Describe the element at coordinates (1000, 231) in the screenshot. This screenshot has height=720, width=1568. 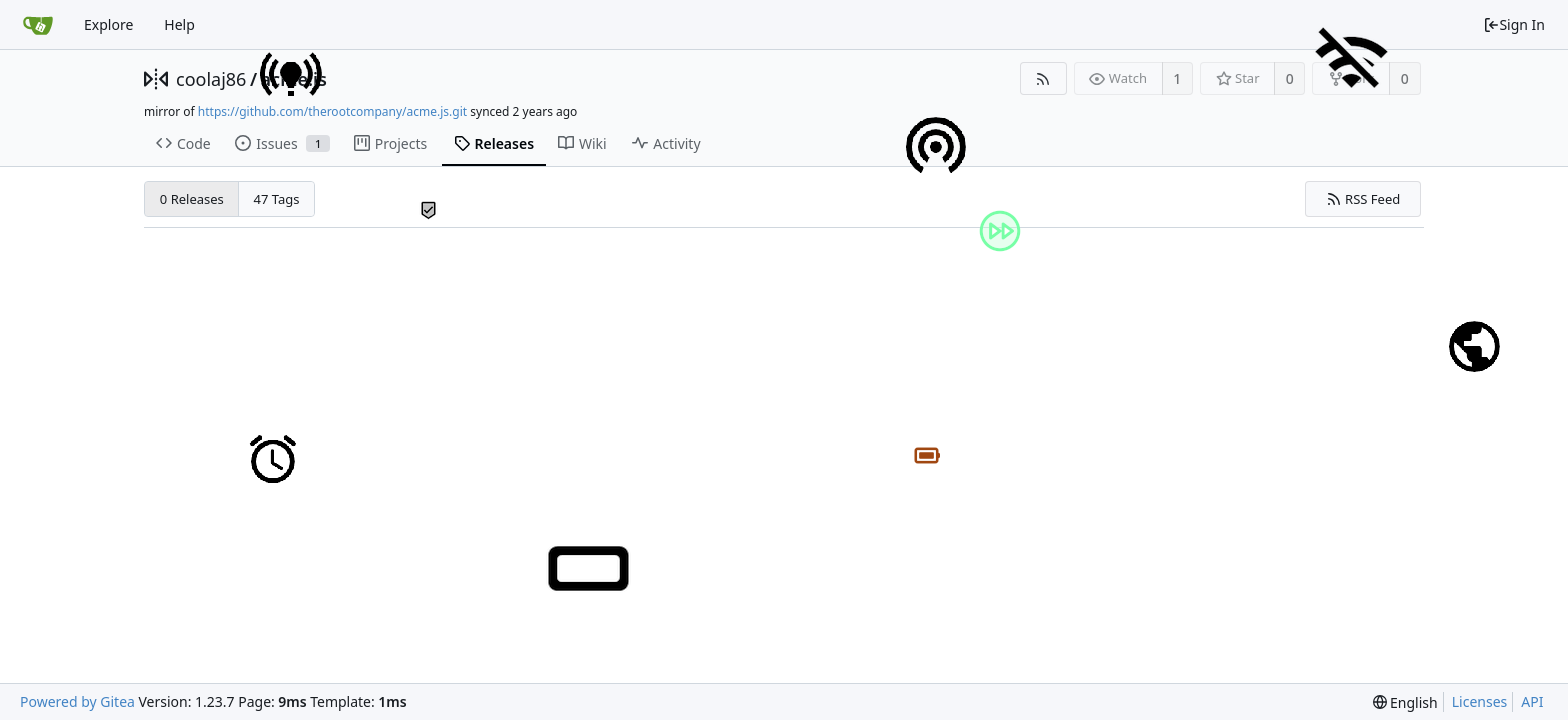
I see `fast forward media playback` at that location.